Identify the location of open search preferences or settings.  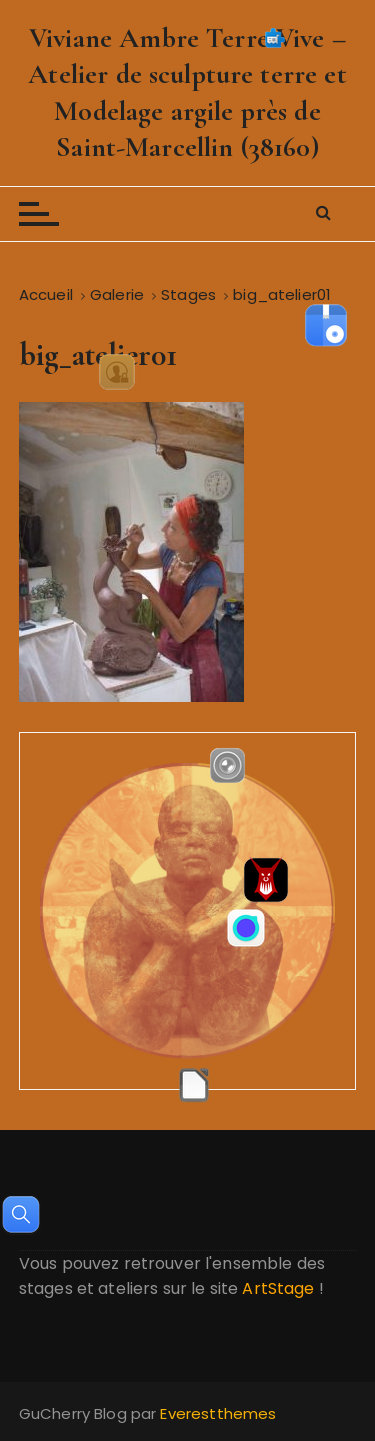
(21, 1215).